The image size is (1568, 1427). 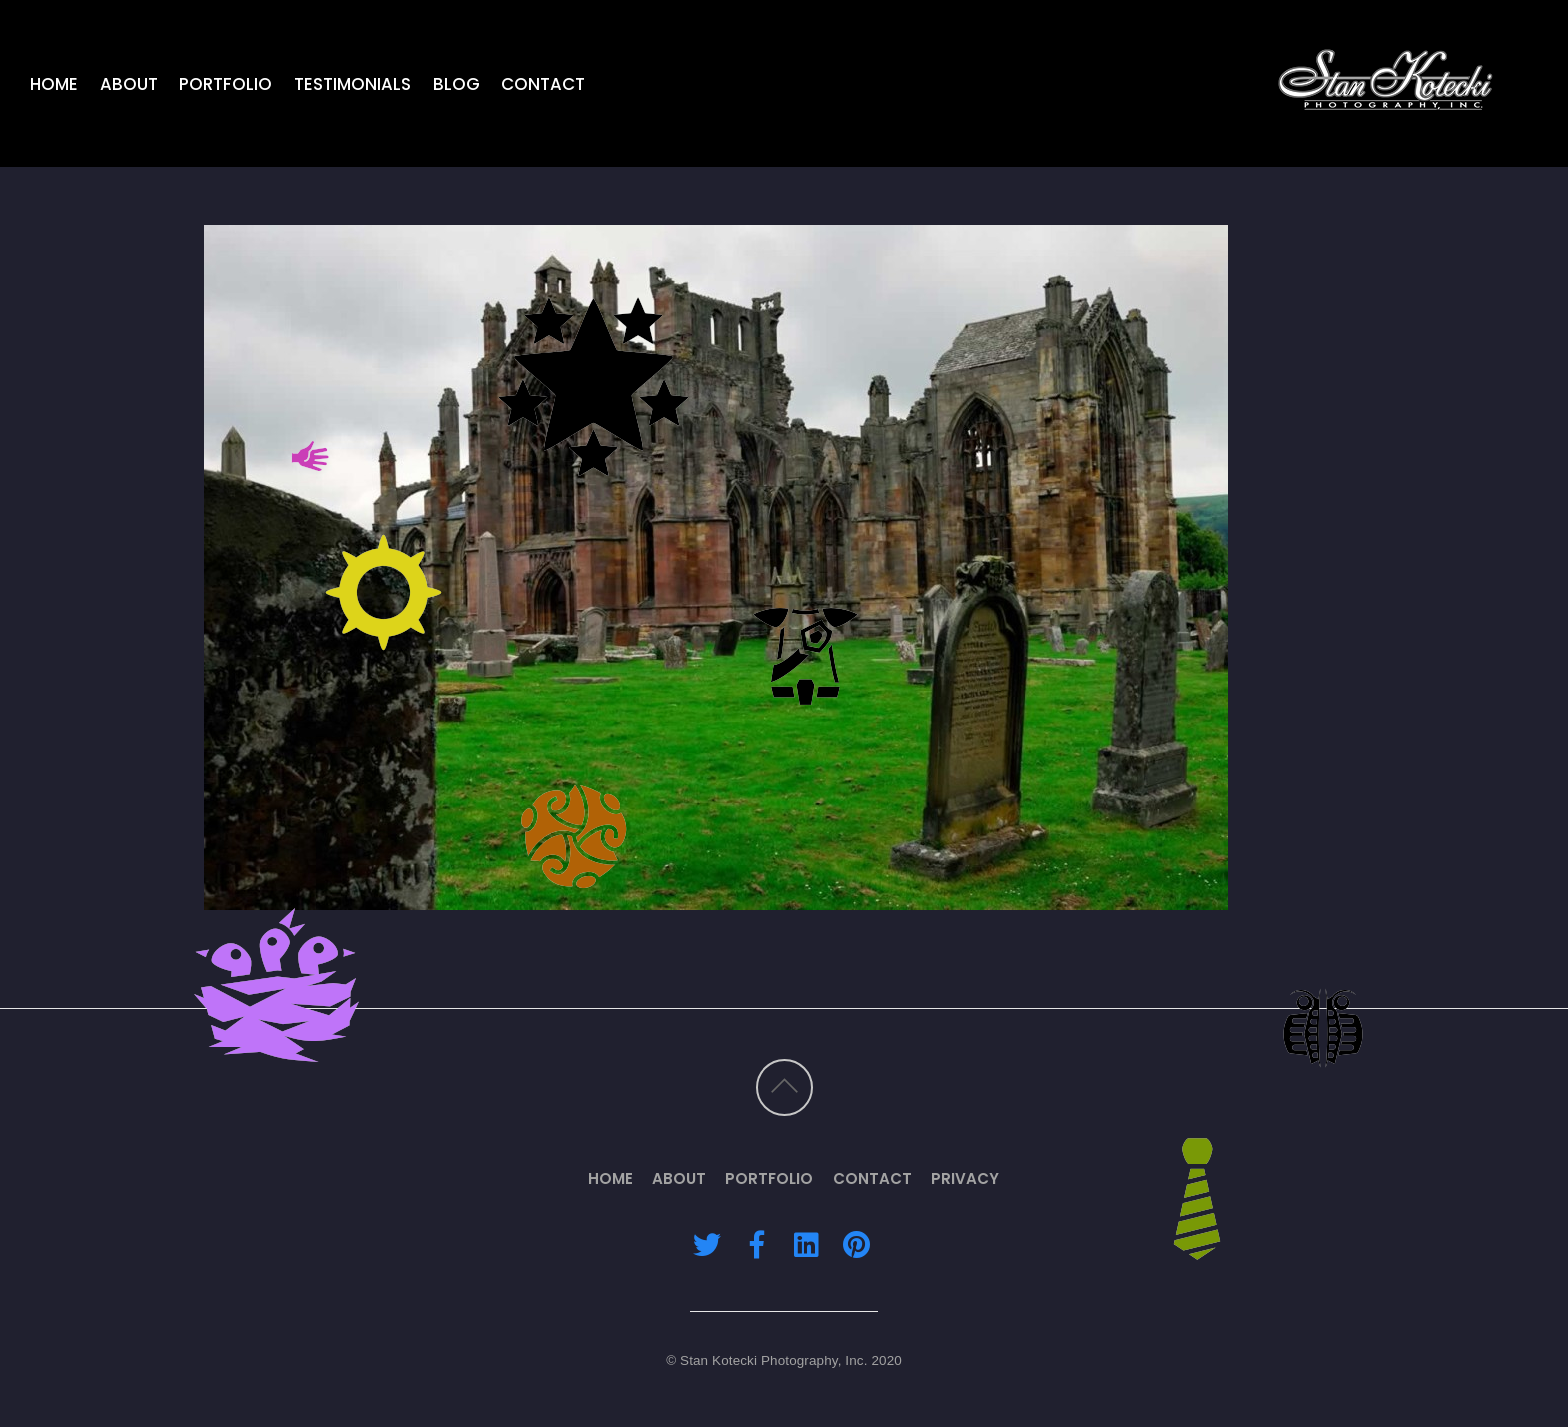 I want to click on farming or agriculture category in a game, so click(x=574, y=836).